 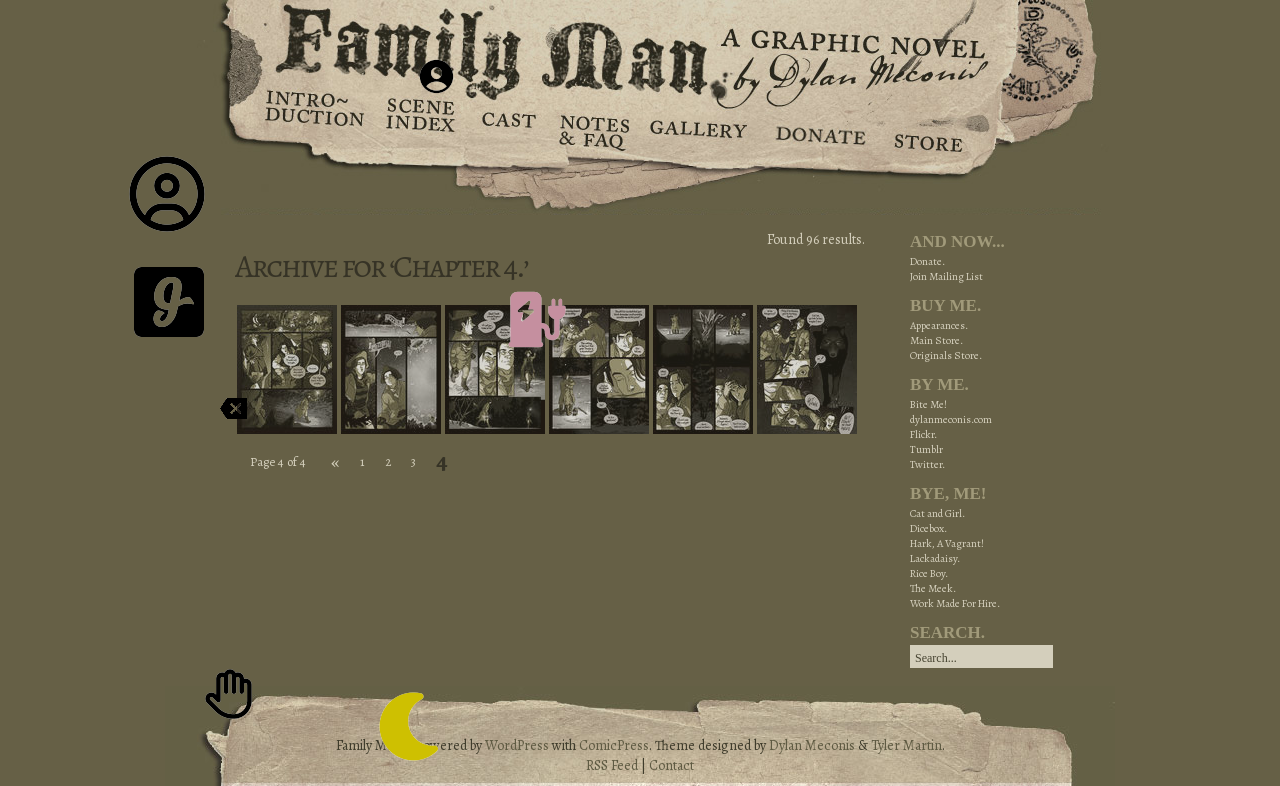 I want to click on delete the last character entered, so click(x=233, y=408).